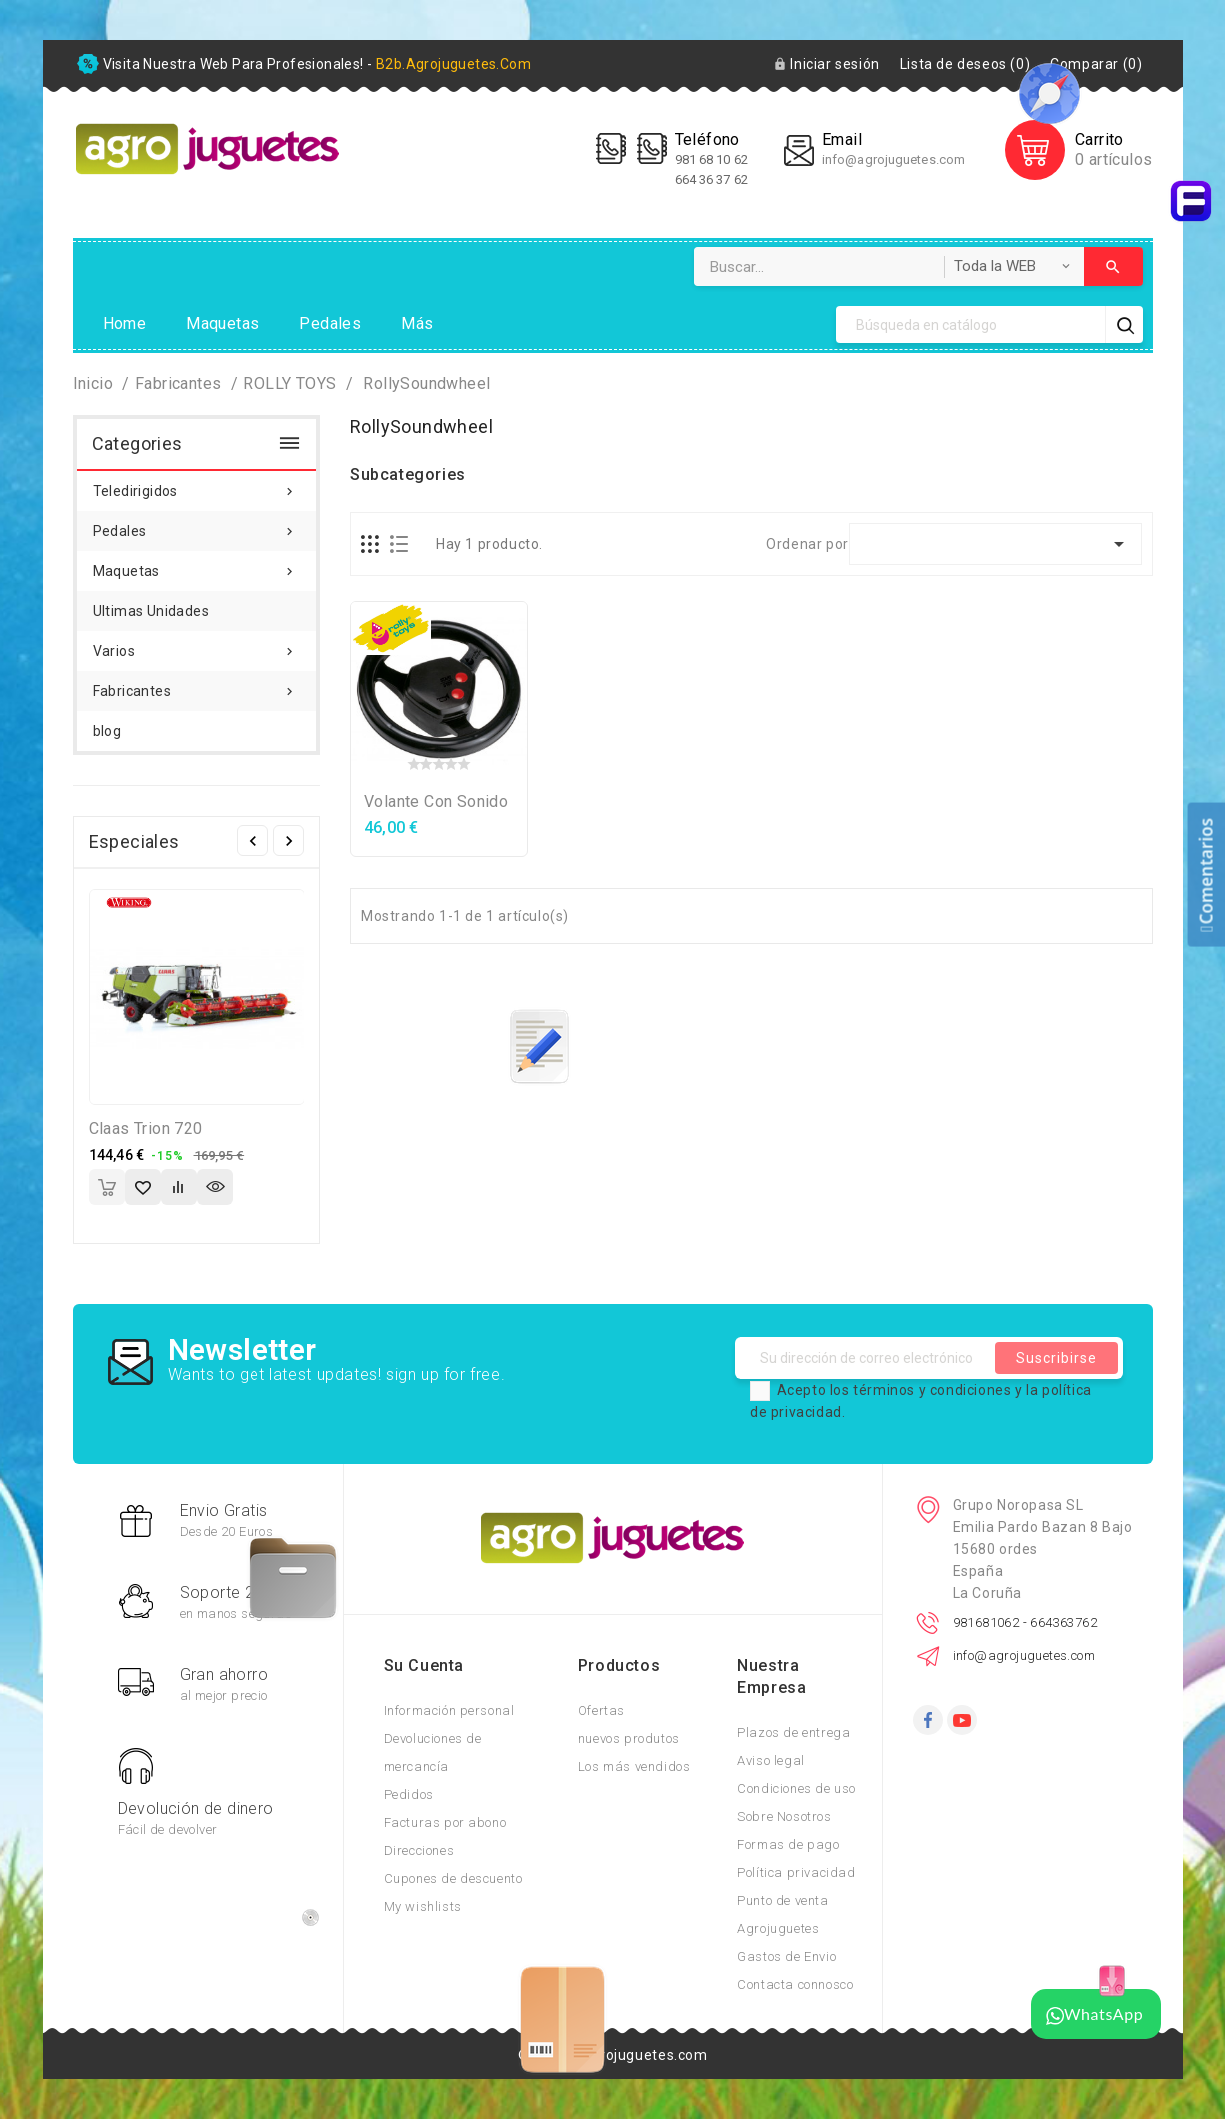 The width and height of the screenshot is (1225, 2119). Describe the element at coordinates (1191, 201) in the screenshot. I see `open floorp browser` at that location.